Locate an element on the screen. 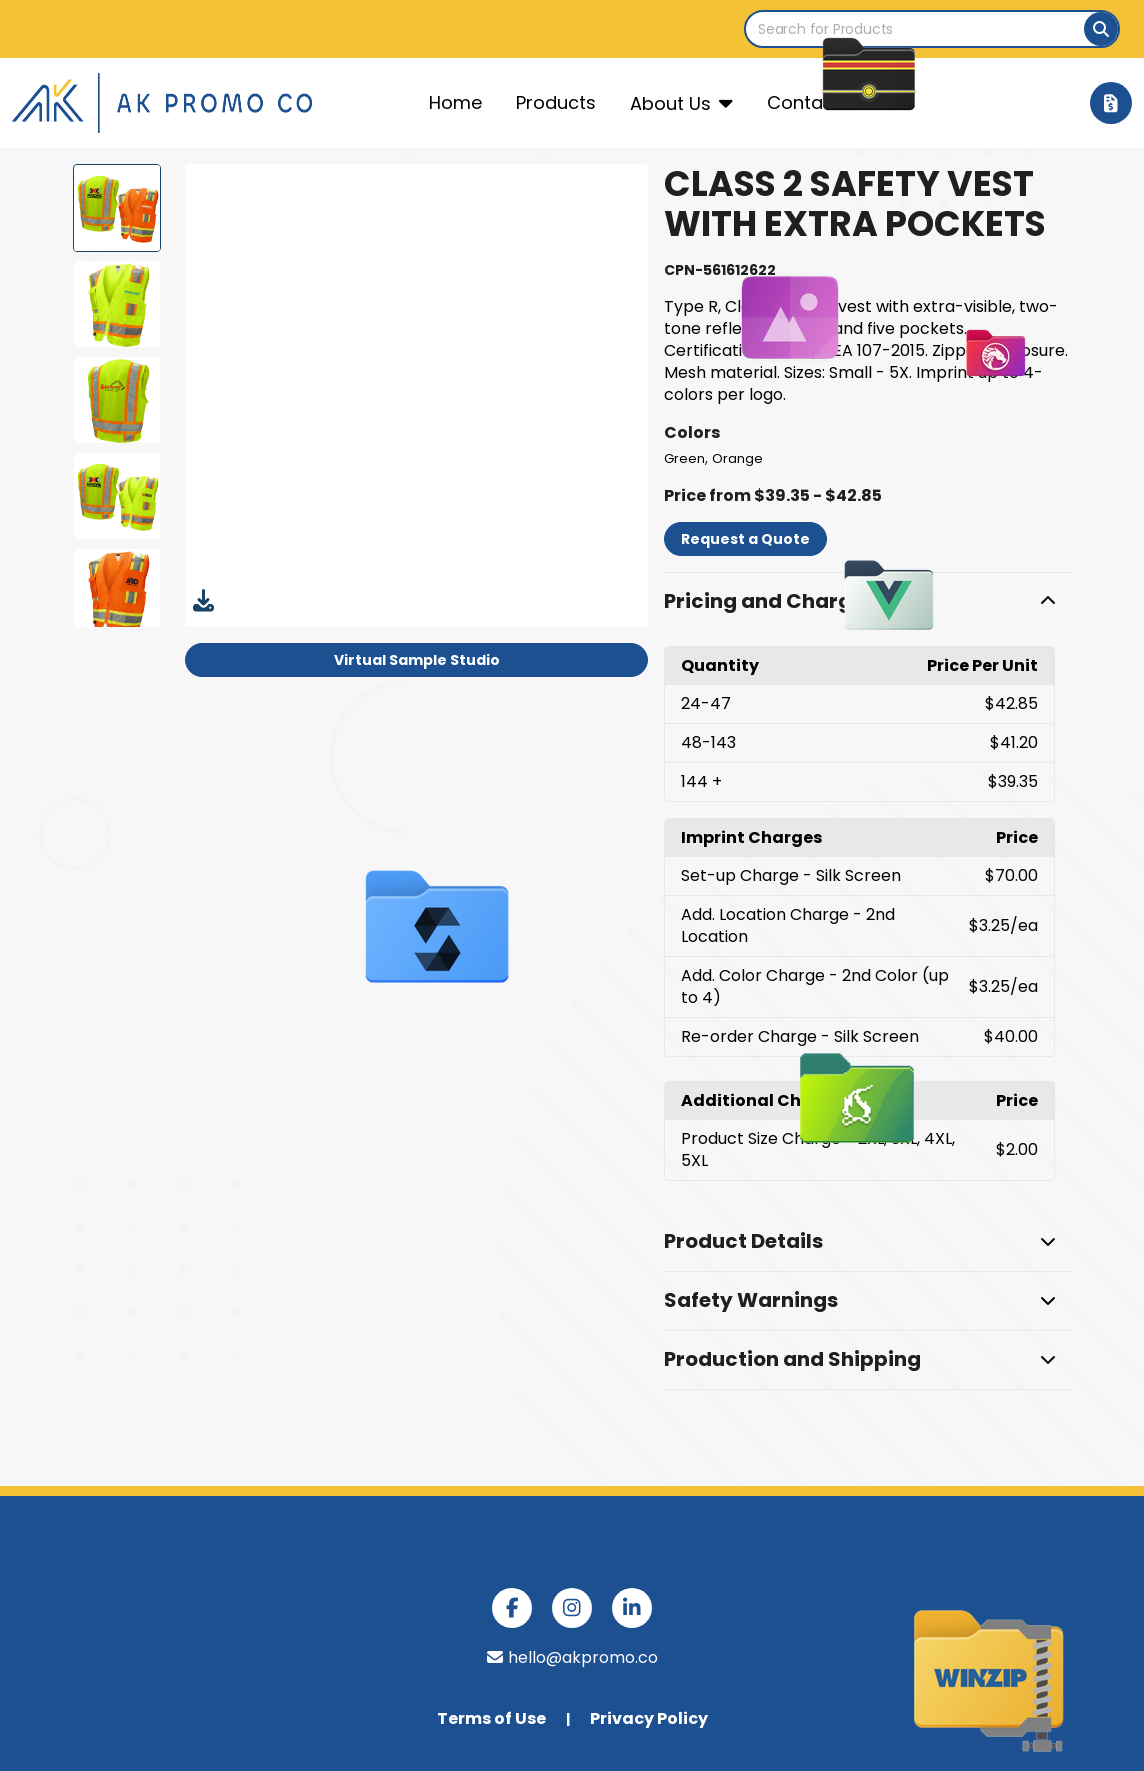 This screenshot has width=1144, height=1771. open folder containing Vue.js project files is located at coordinates (888, 597).